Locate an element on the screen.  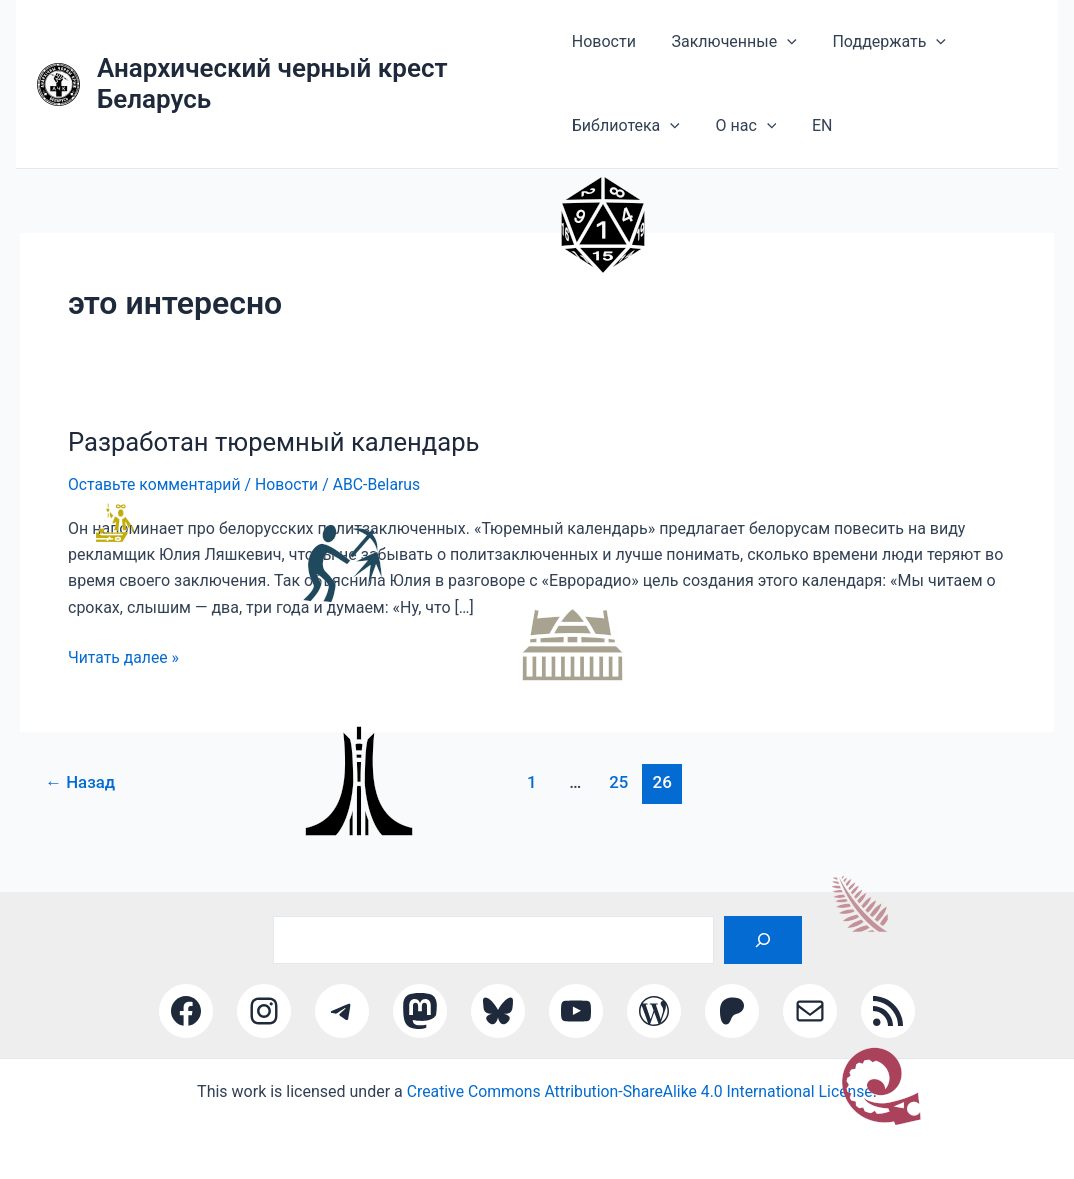
access mining or resource gathering features is located at coordinates (342, 563).